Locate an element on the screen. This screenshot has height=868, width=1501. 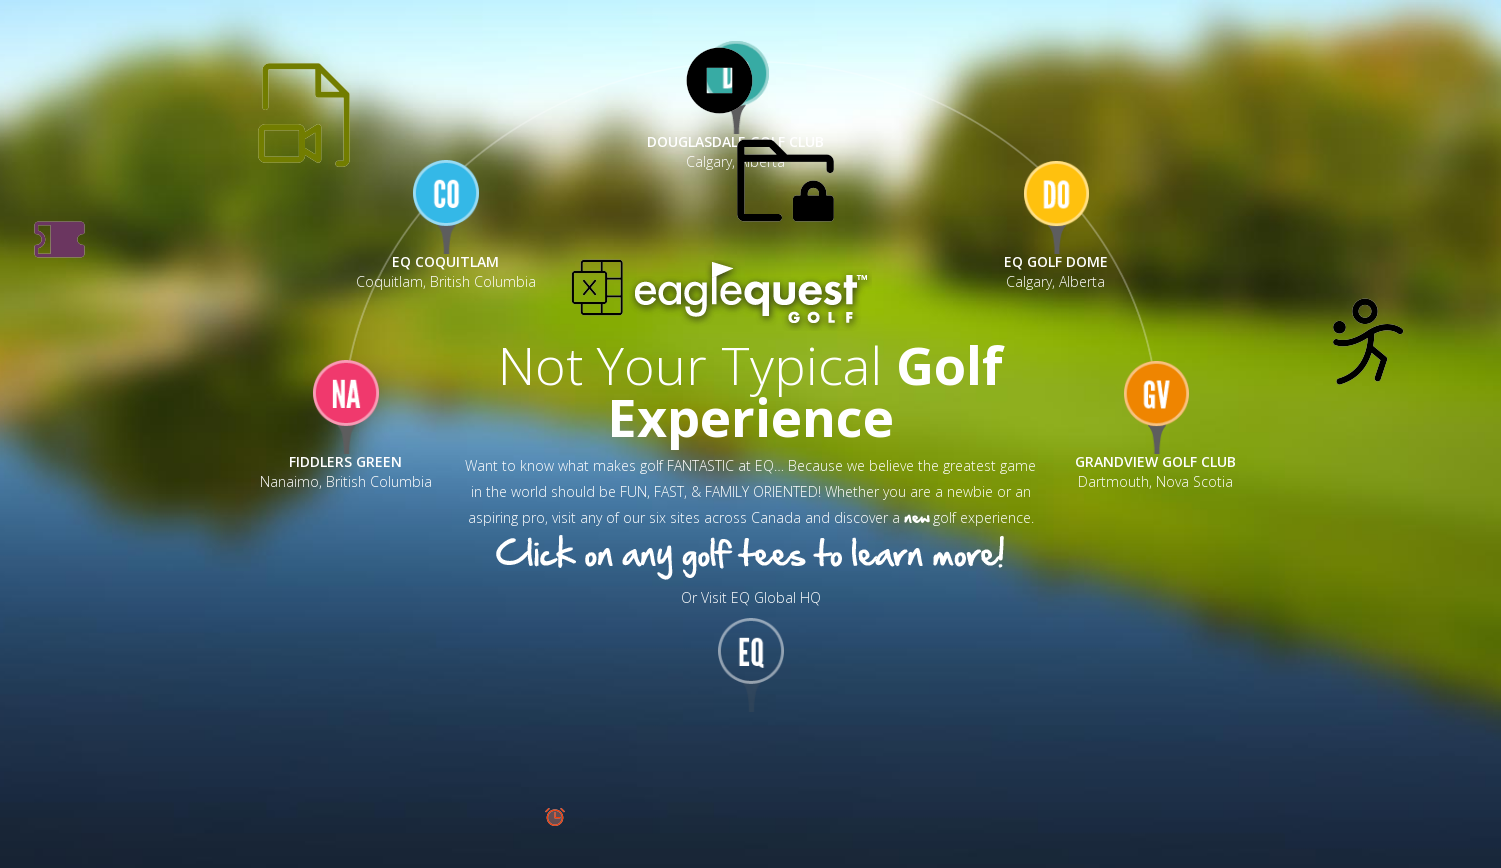
access a password-protected folder is located at coordinates (785, 180).